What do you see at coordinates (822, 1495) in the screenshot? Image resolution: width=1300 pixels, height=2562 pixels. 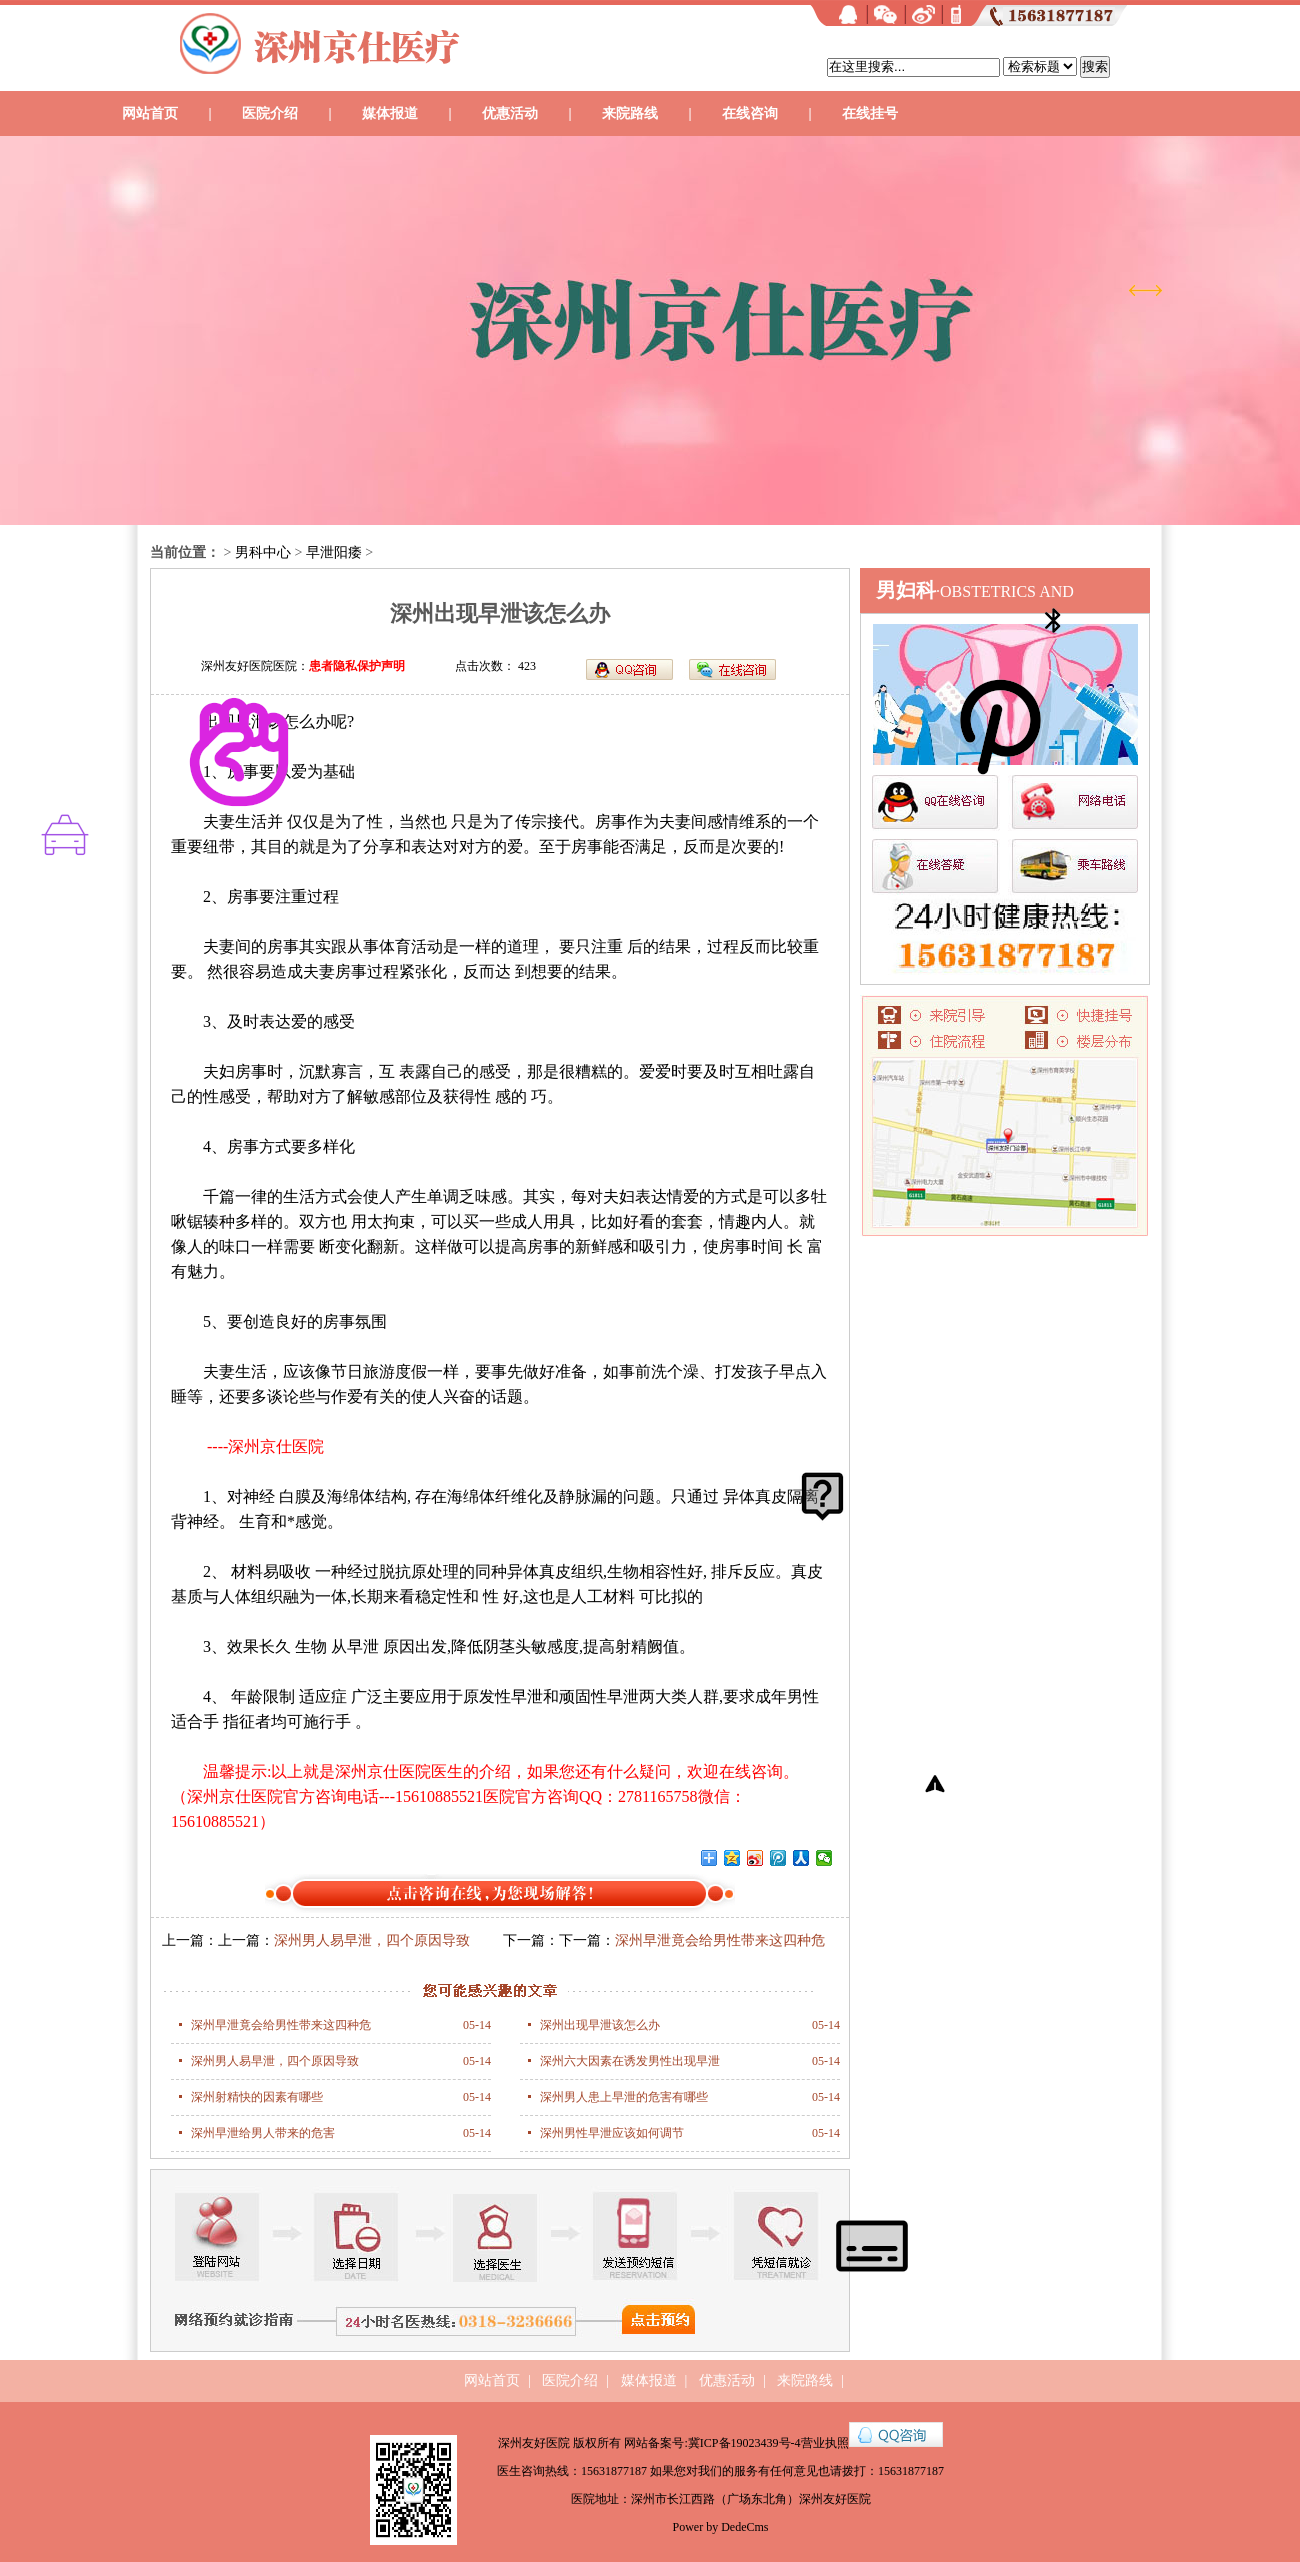 I see `access live help or support chat` at bounding box center [822, 1495].